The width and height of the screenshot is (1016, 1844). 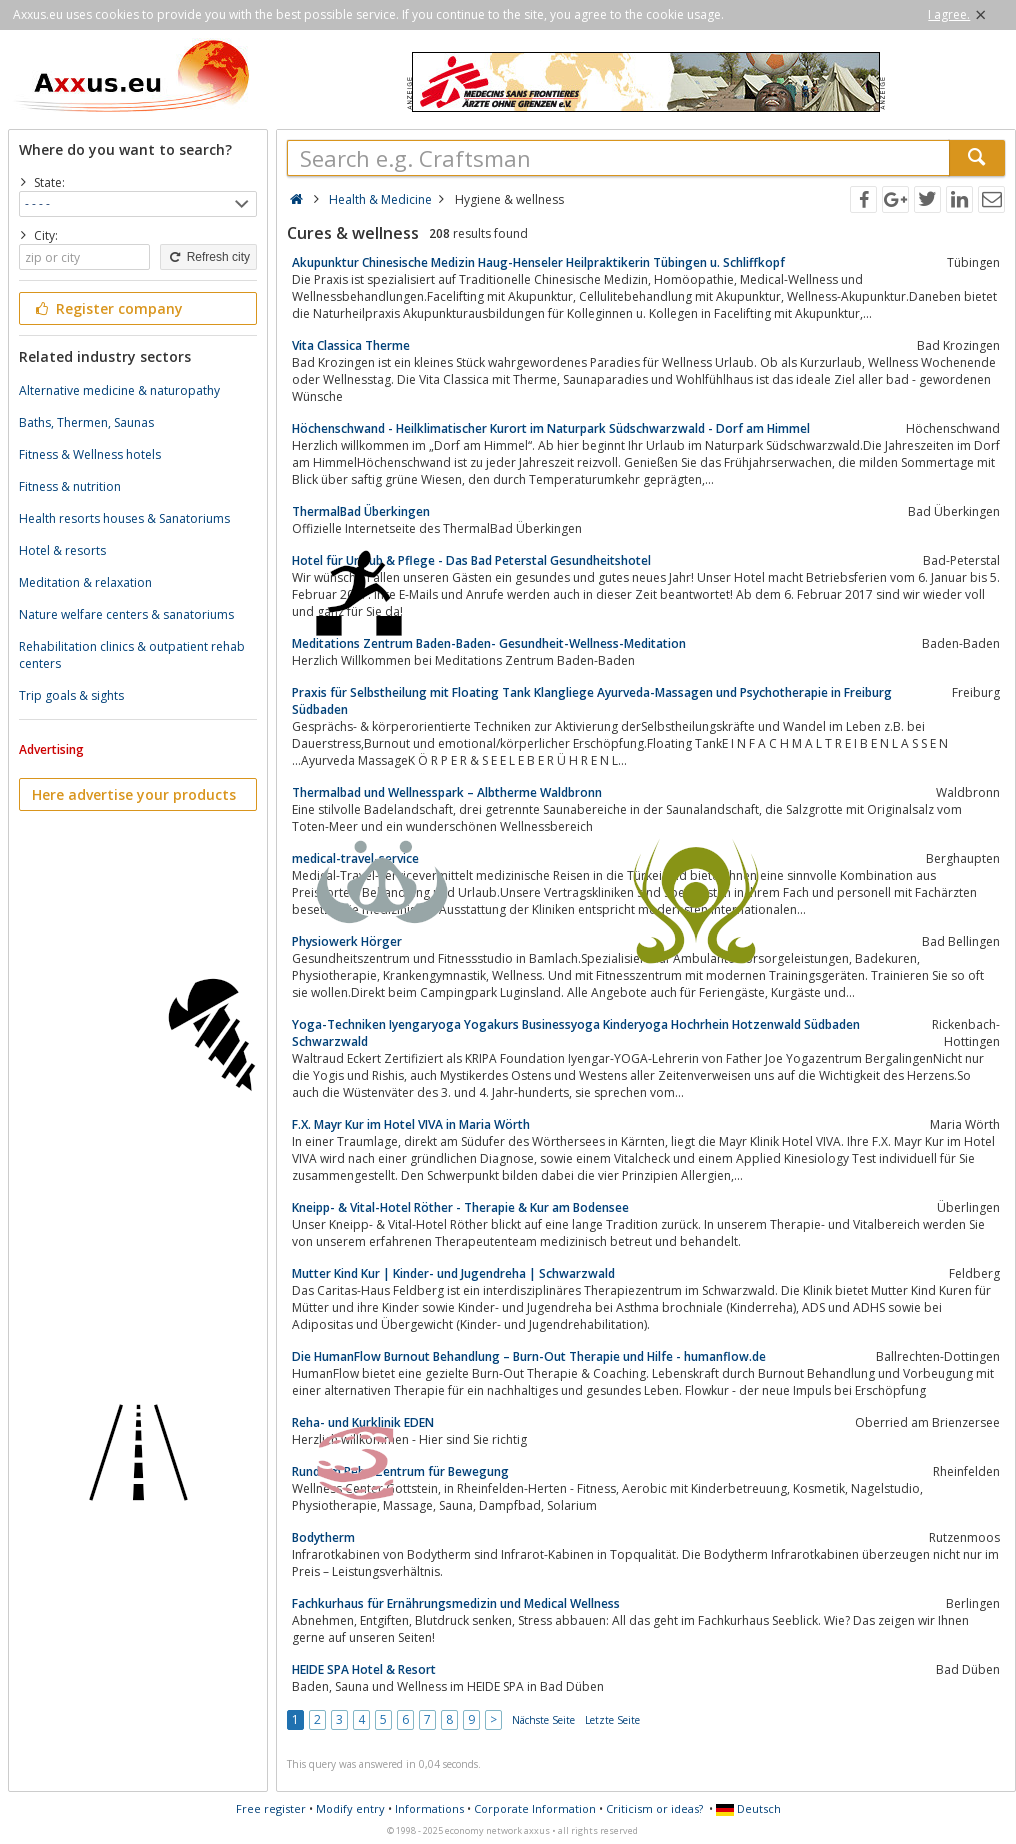 What do you see at coordinates (138, 1452) in the screenshot?
I see `view directions or navigation options` at bounding box center [138, 1452].